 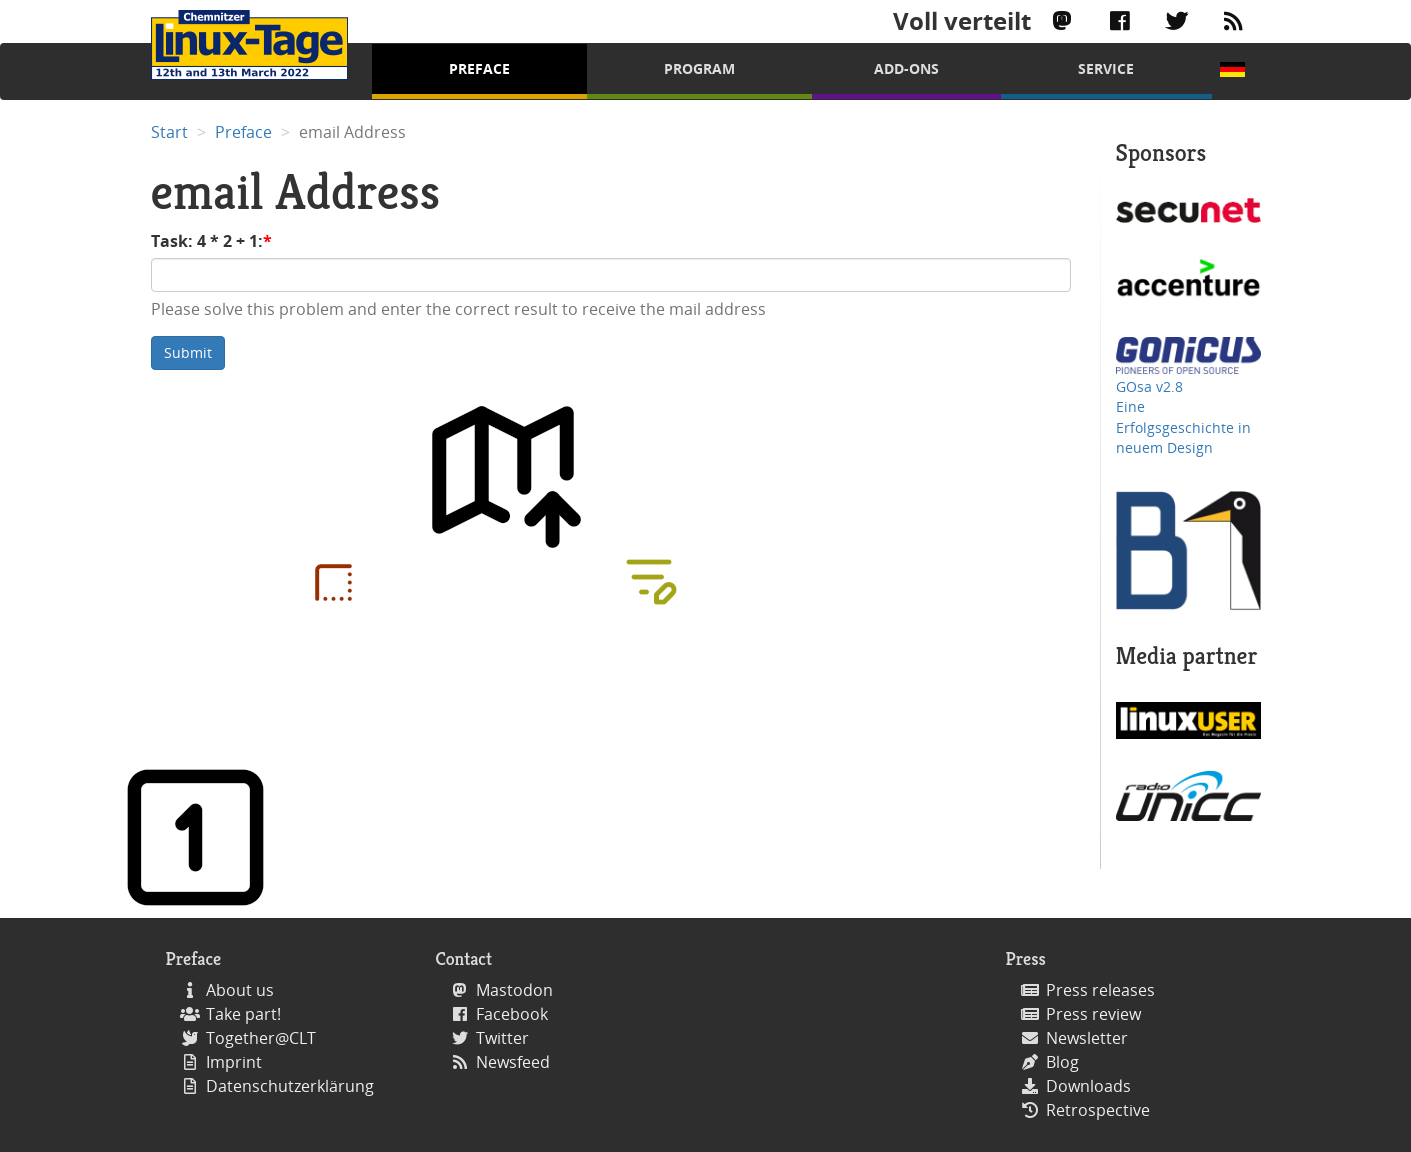 I want to click on upload or share your current map location, so click(x=503, y=470).